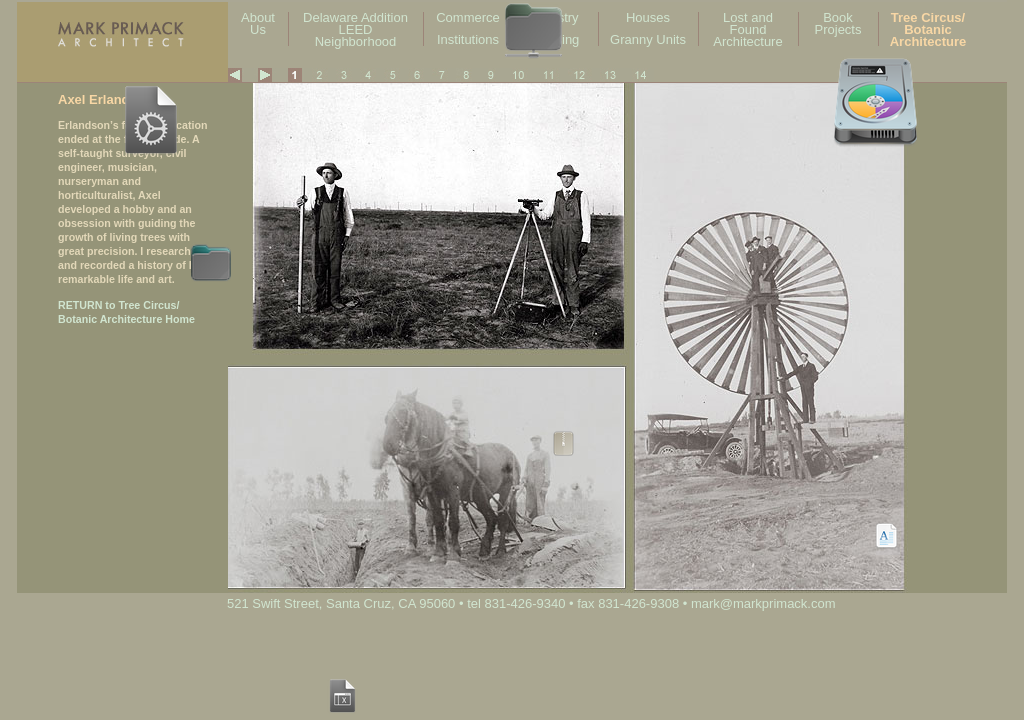 Image resolution: width=1024 pixels, height=720 pixels. Describe the element at coordinates (563, 443) in the screenshot. I see `open archive manager to compress or extract files` at that location.